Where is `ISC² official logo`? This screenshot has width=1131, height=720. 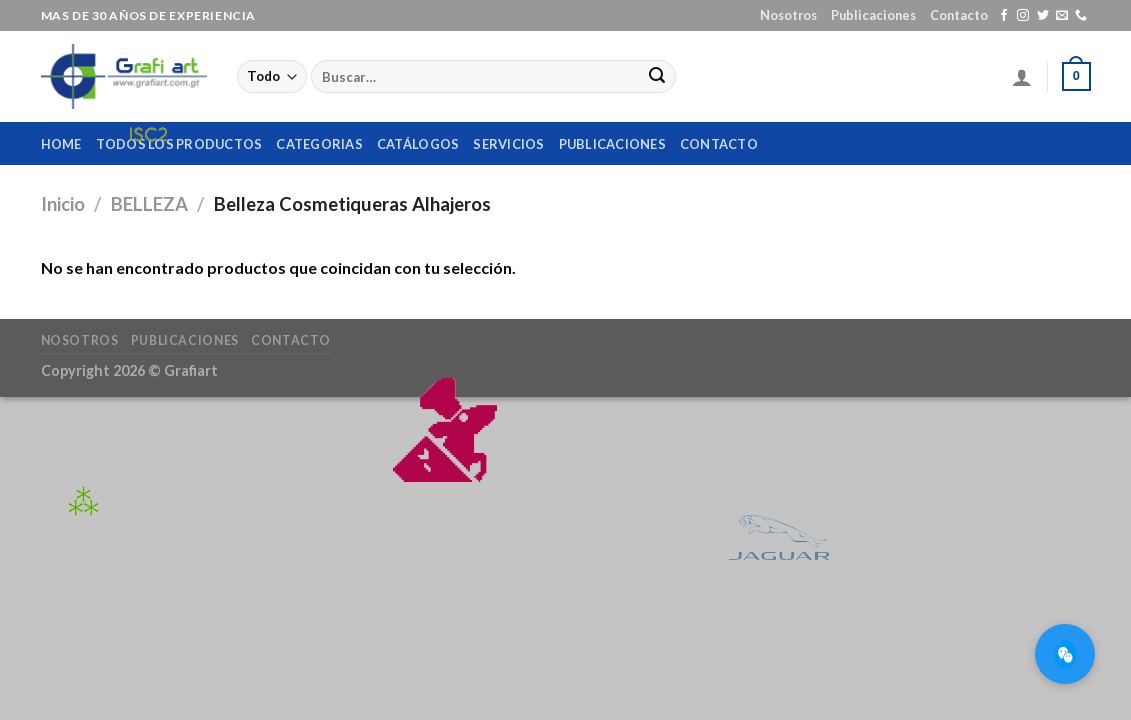
ISC² official logo is located at coordinates (148, 134).